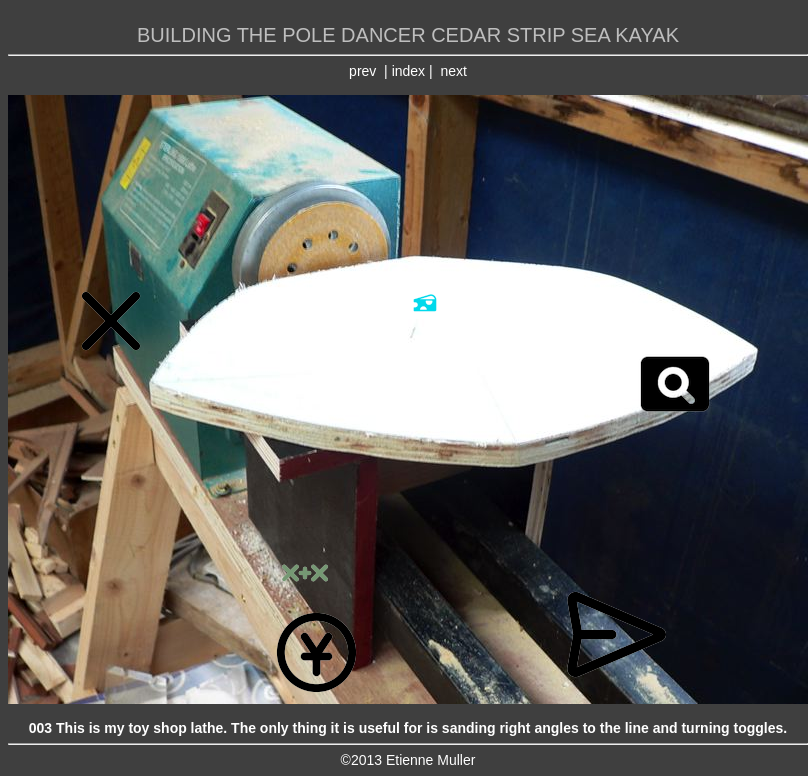 Image resolution: width=808 pixels, height=776 pixels. I want to click on indicates dairy or cheese-related content, so click(425, 304).